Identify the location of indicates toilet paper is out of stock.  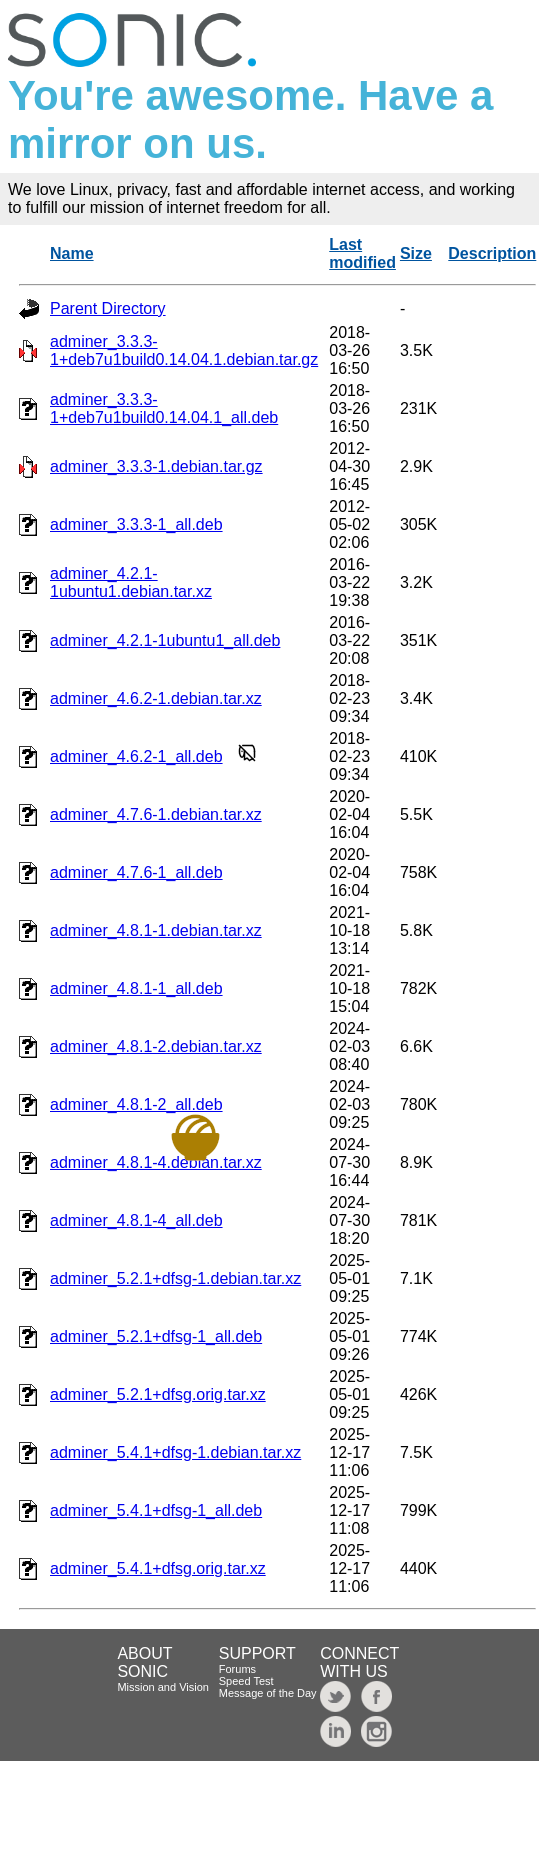
(247, 753).